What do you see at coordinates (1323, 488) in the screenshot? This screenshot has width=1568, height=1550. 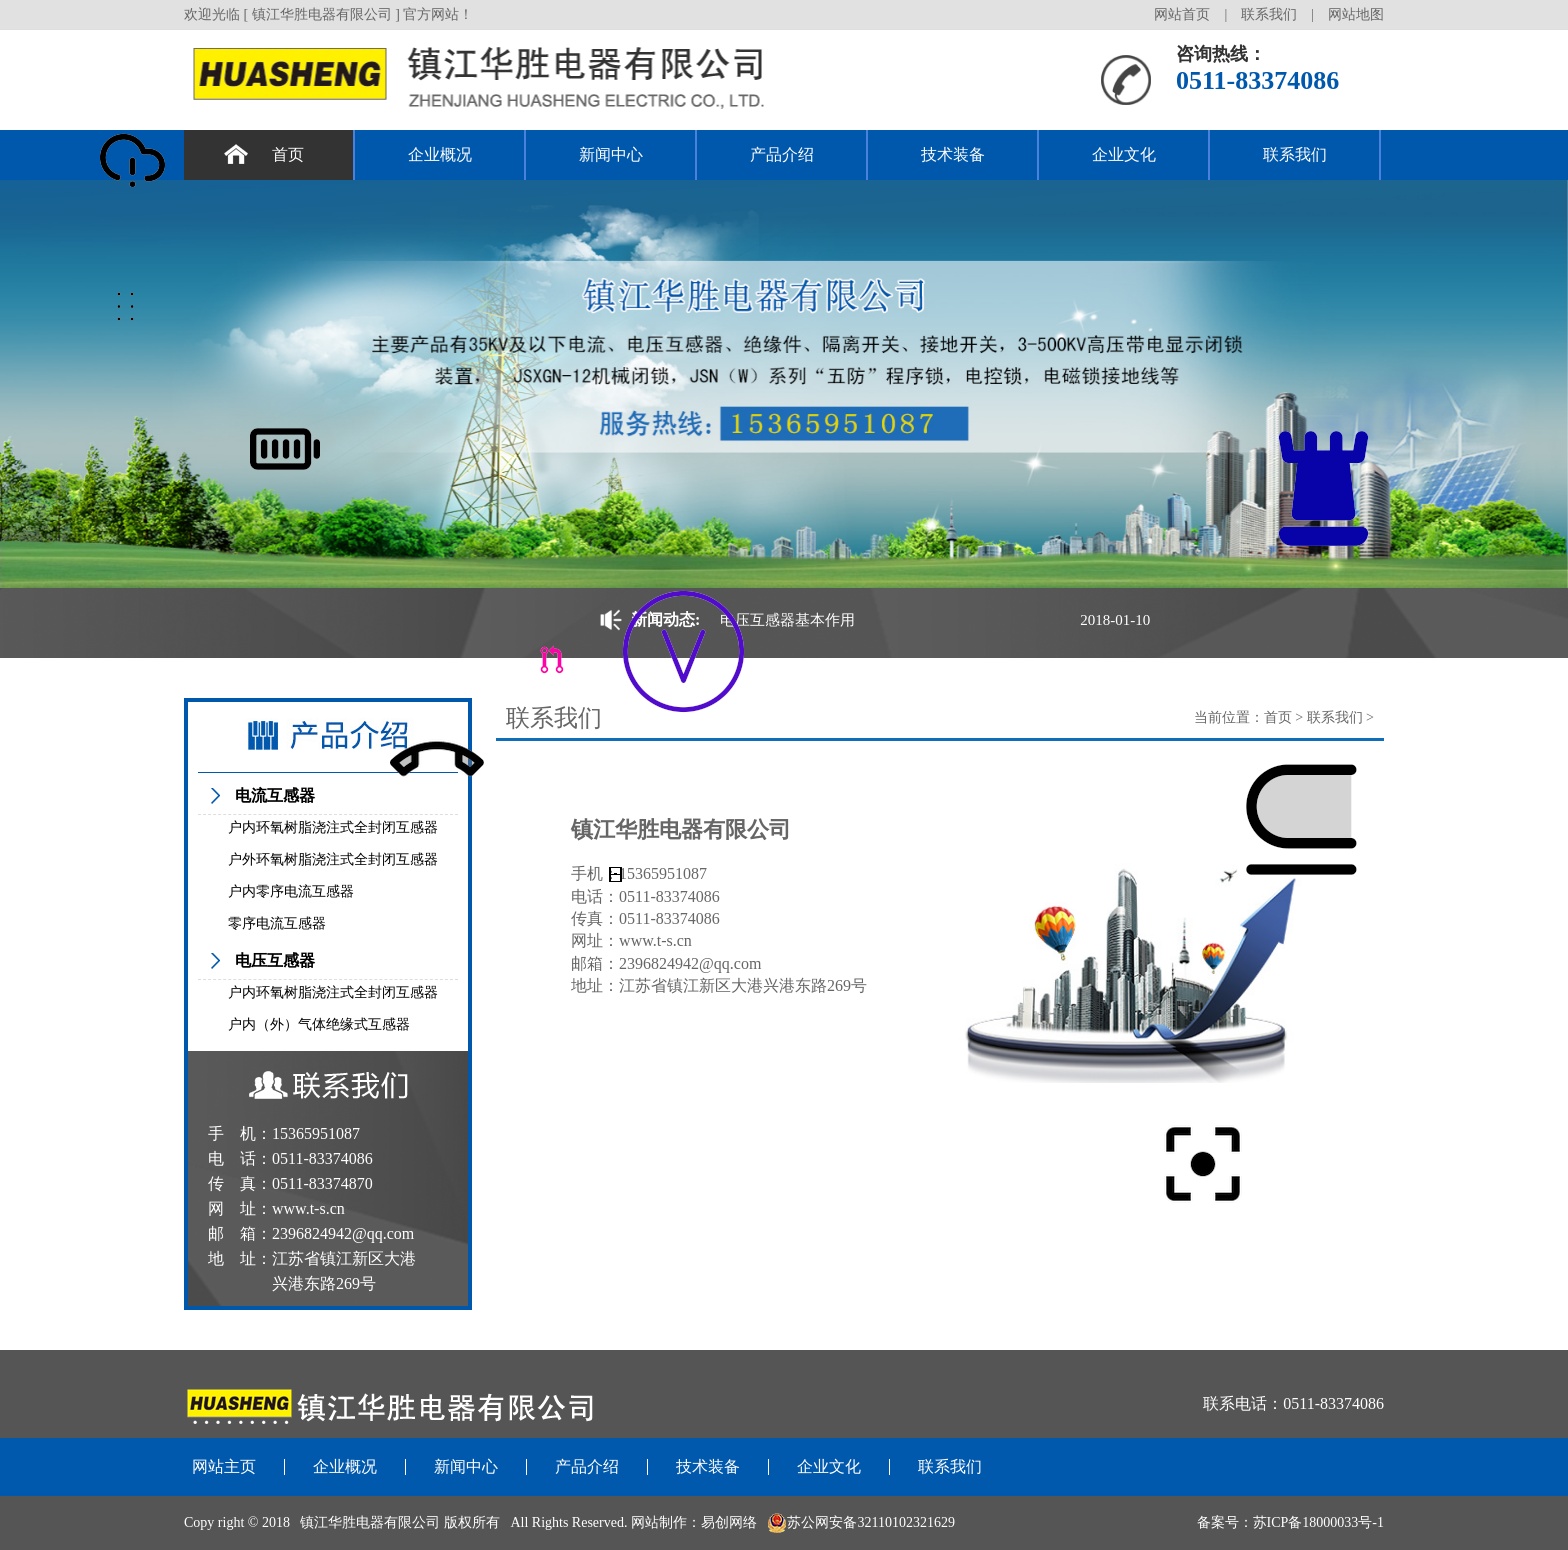 I see `play chess or access board games` at bounding box center [1323, 488].